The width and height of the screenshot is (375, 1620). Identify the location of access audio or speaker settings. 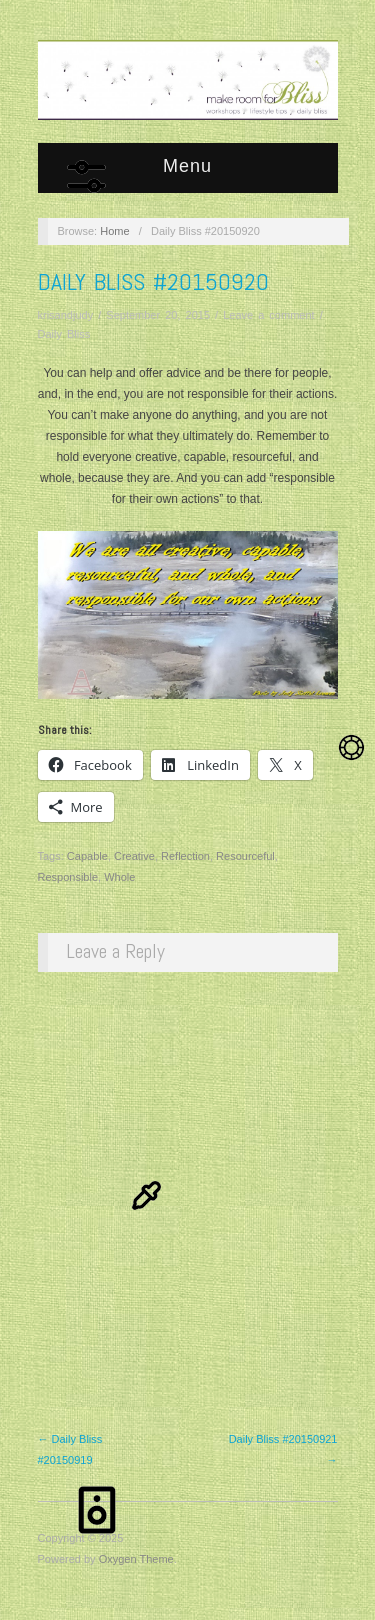
(97, 1510).